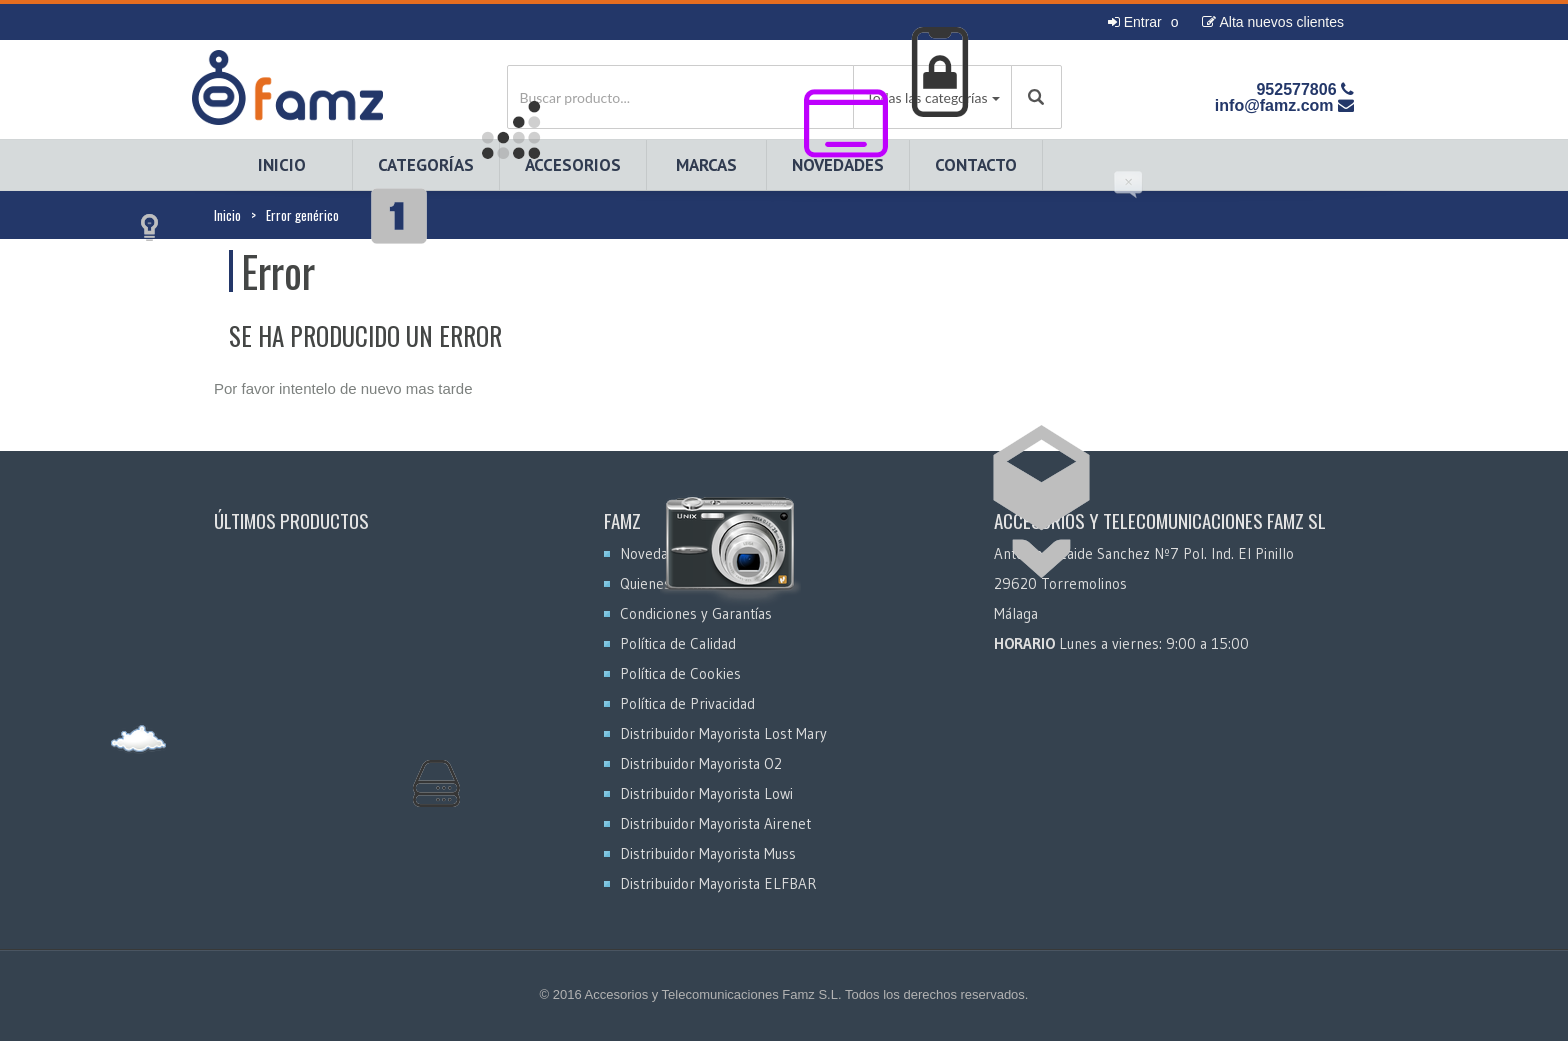 The height and width of the screenshot is (1041, 1568). What do you see at coordinates (399, 216) in the screenshot?
I see `reset zoom to 100% or original size` at bounding box center [399, 216].